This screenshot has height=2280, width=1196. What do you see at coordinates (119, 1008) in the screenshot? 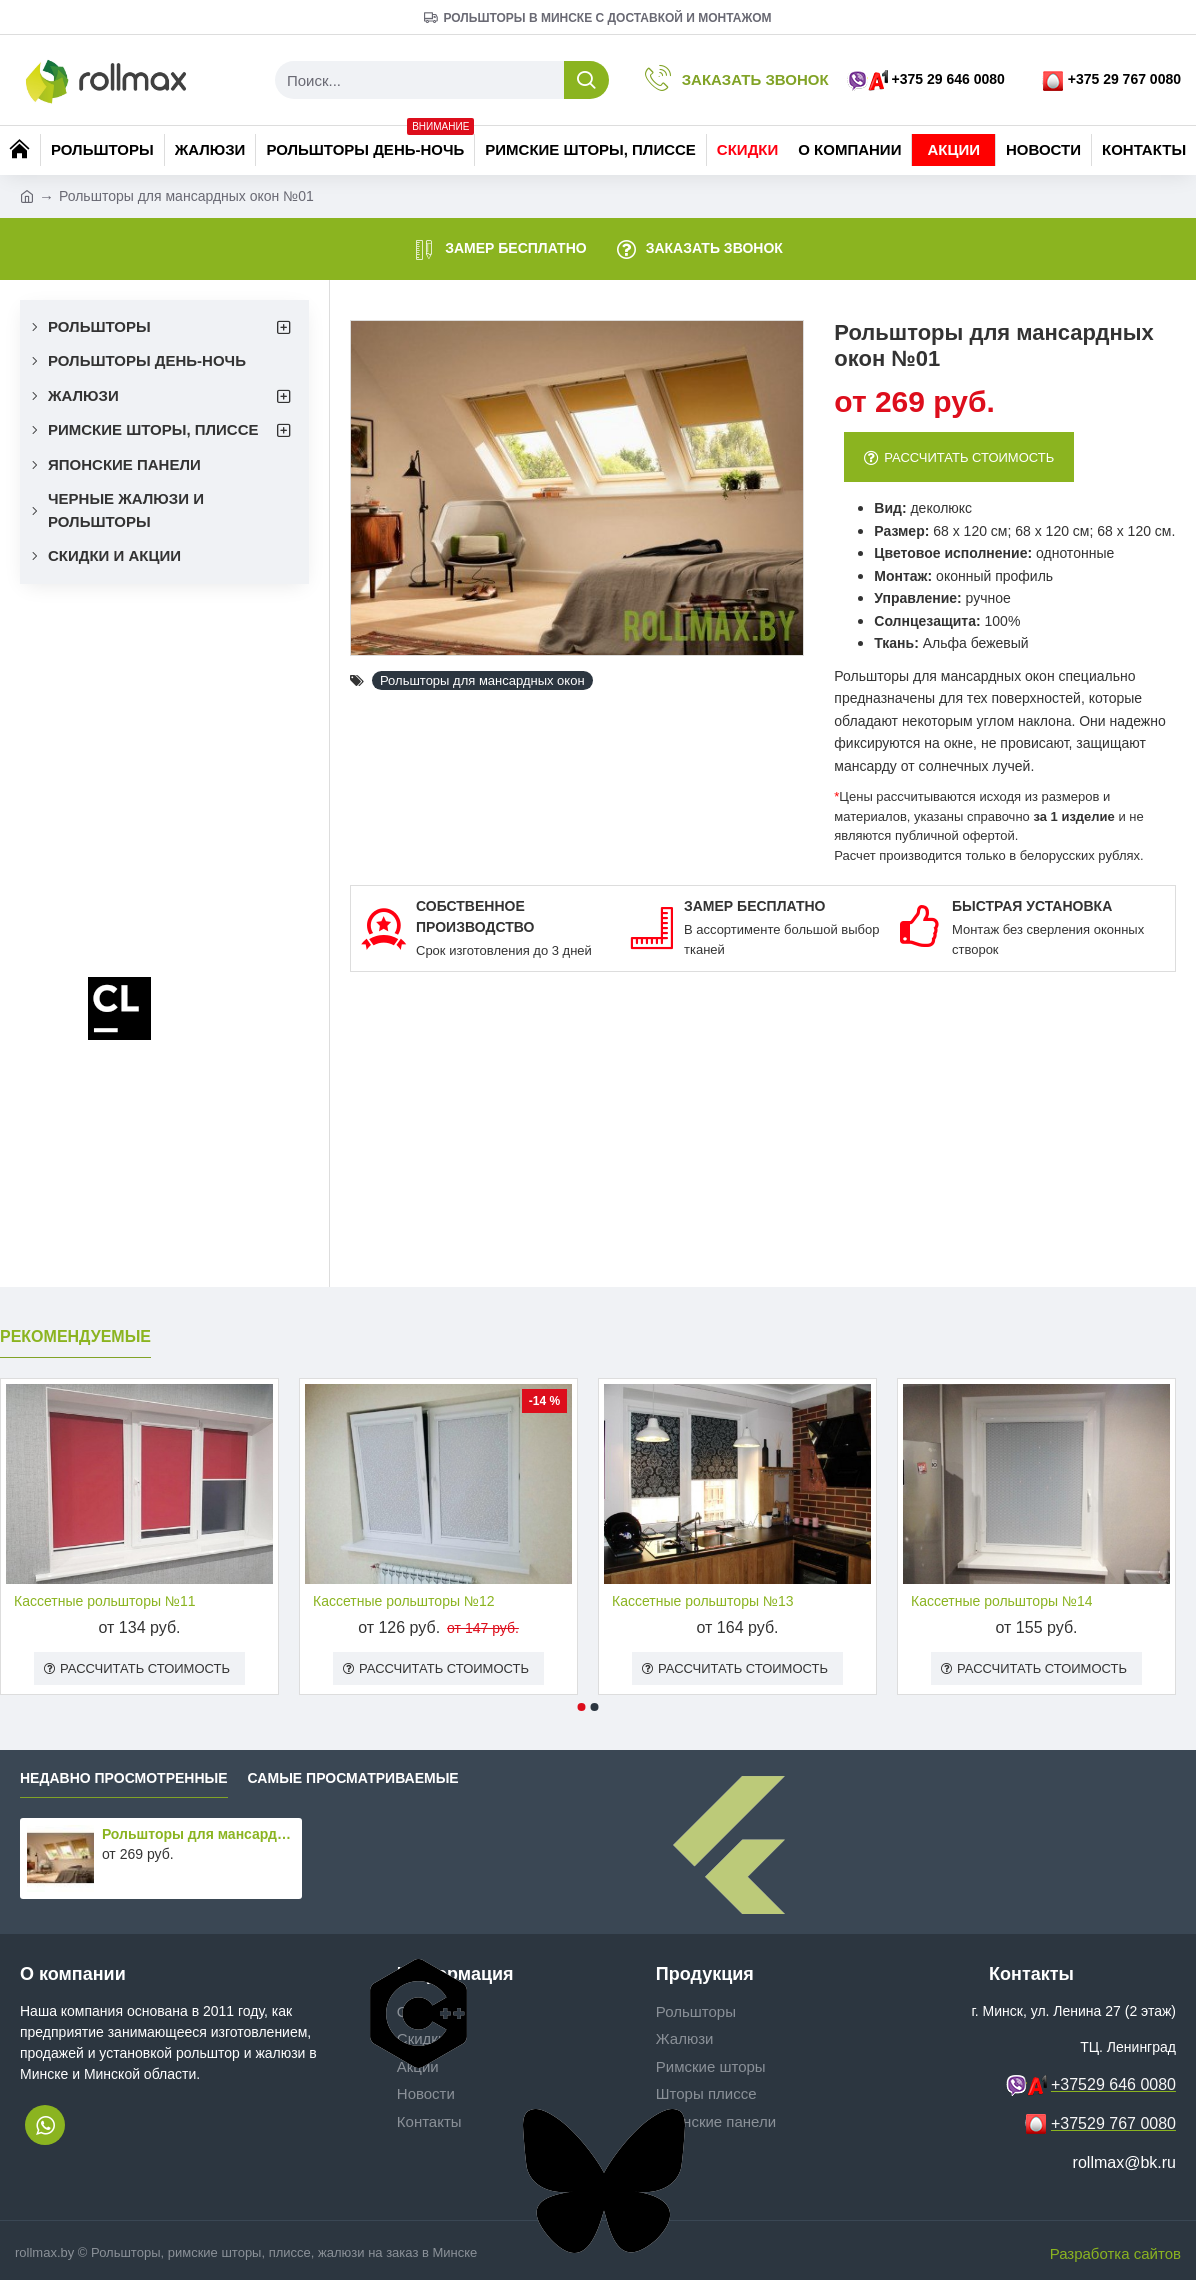
I see `open CLion IDE` at bounding box center [119, 1008].